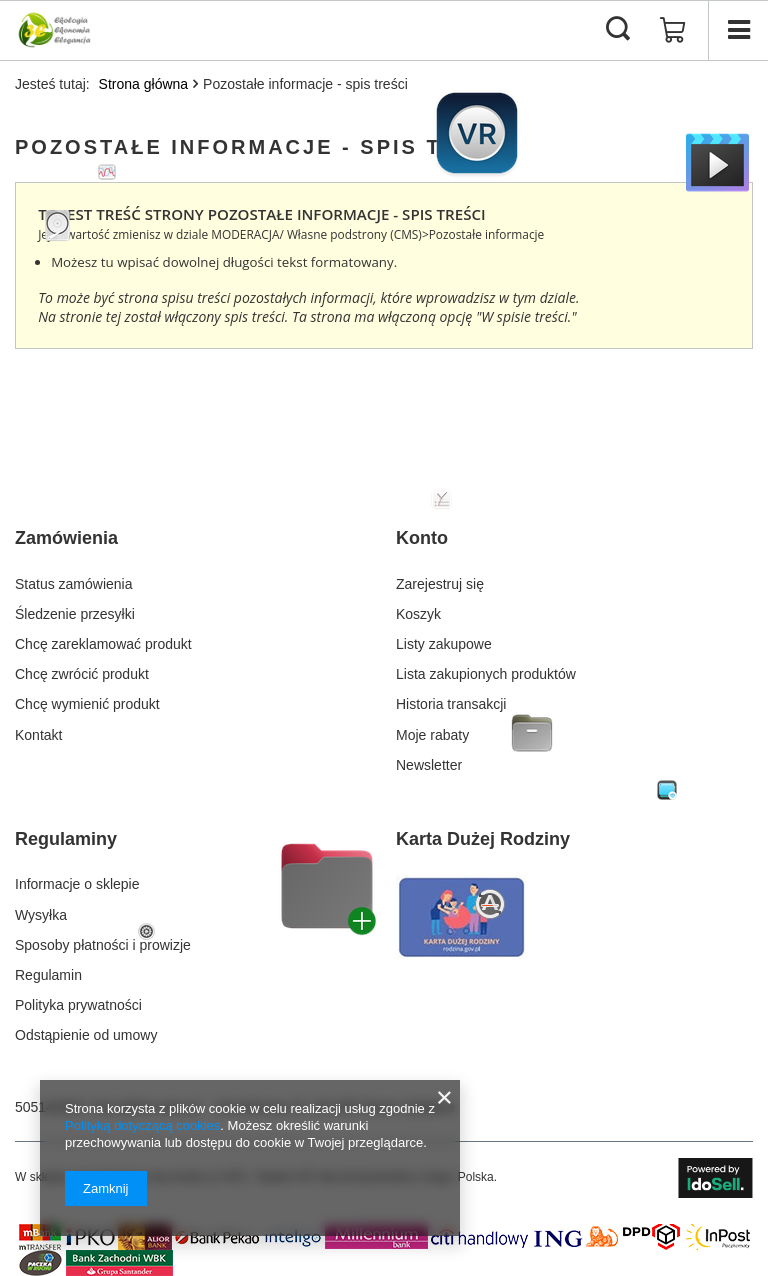 This screenshot has width=768, height=1276. I want to click on open disk utility application, so click(57, 225).